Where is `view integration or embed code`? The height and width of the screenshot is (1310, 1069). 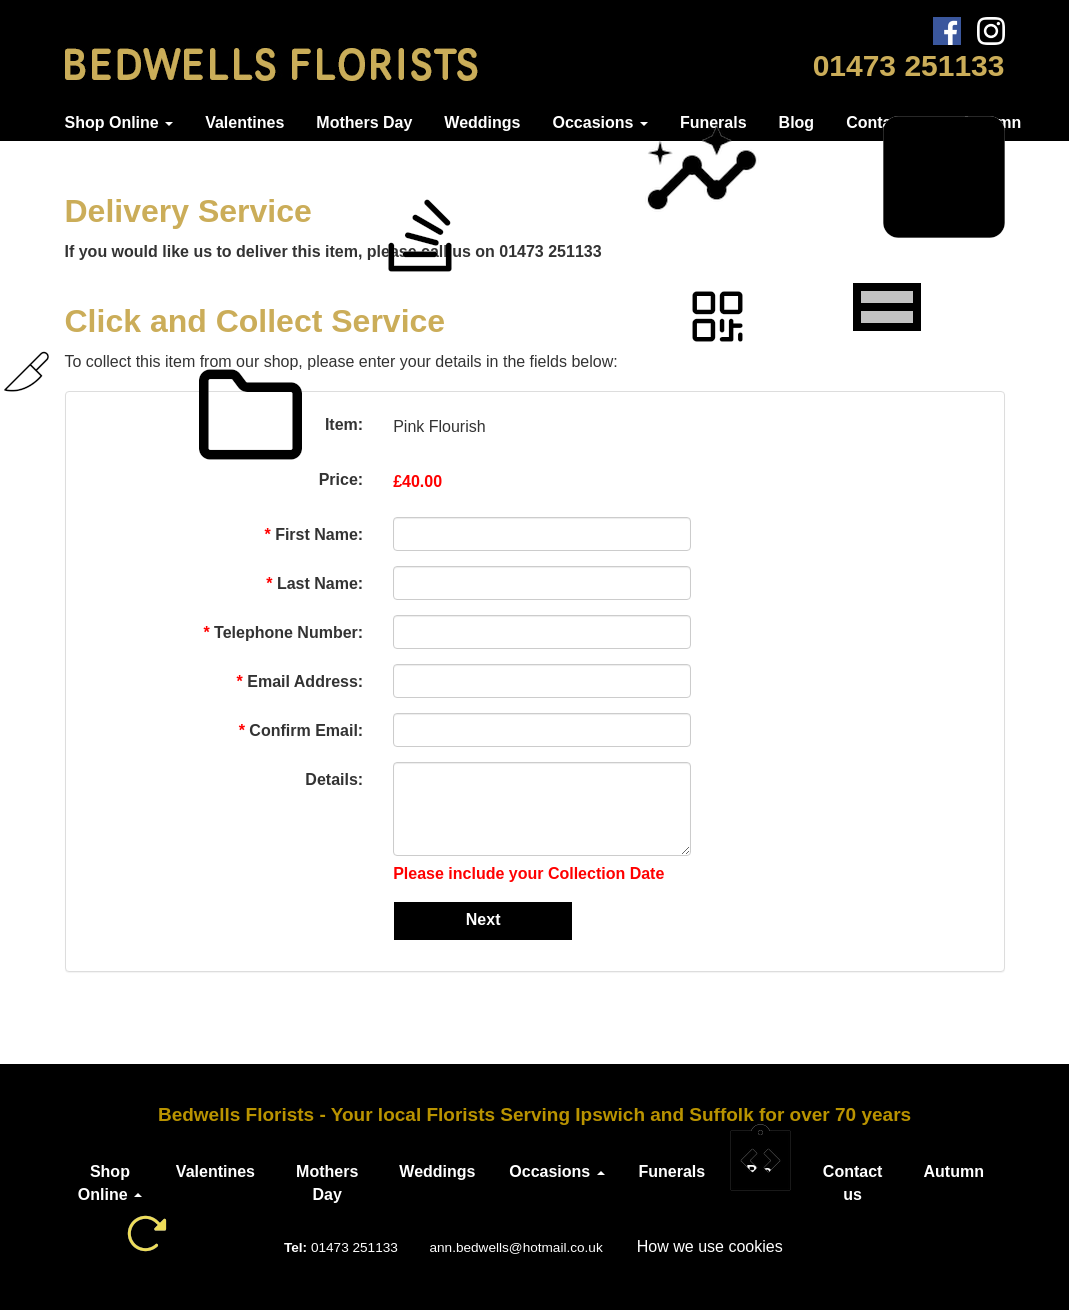
view integration or embed code is located at coordinates (760, 1160).